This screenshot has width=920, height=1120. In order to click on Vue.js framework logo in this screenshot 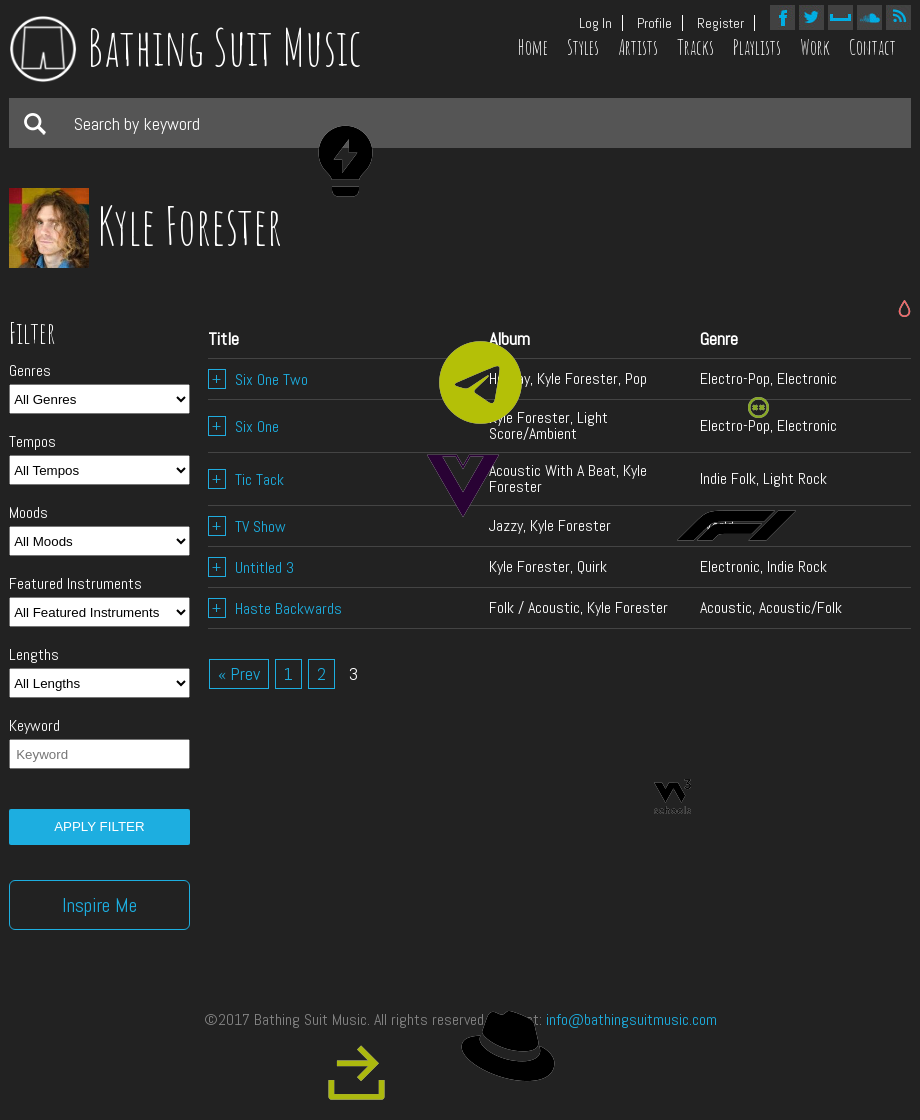, I will do `click(463, 486)`.